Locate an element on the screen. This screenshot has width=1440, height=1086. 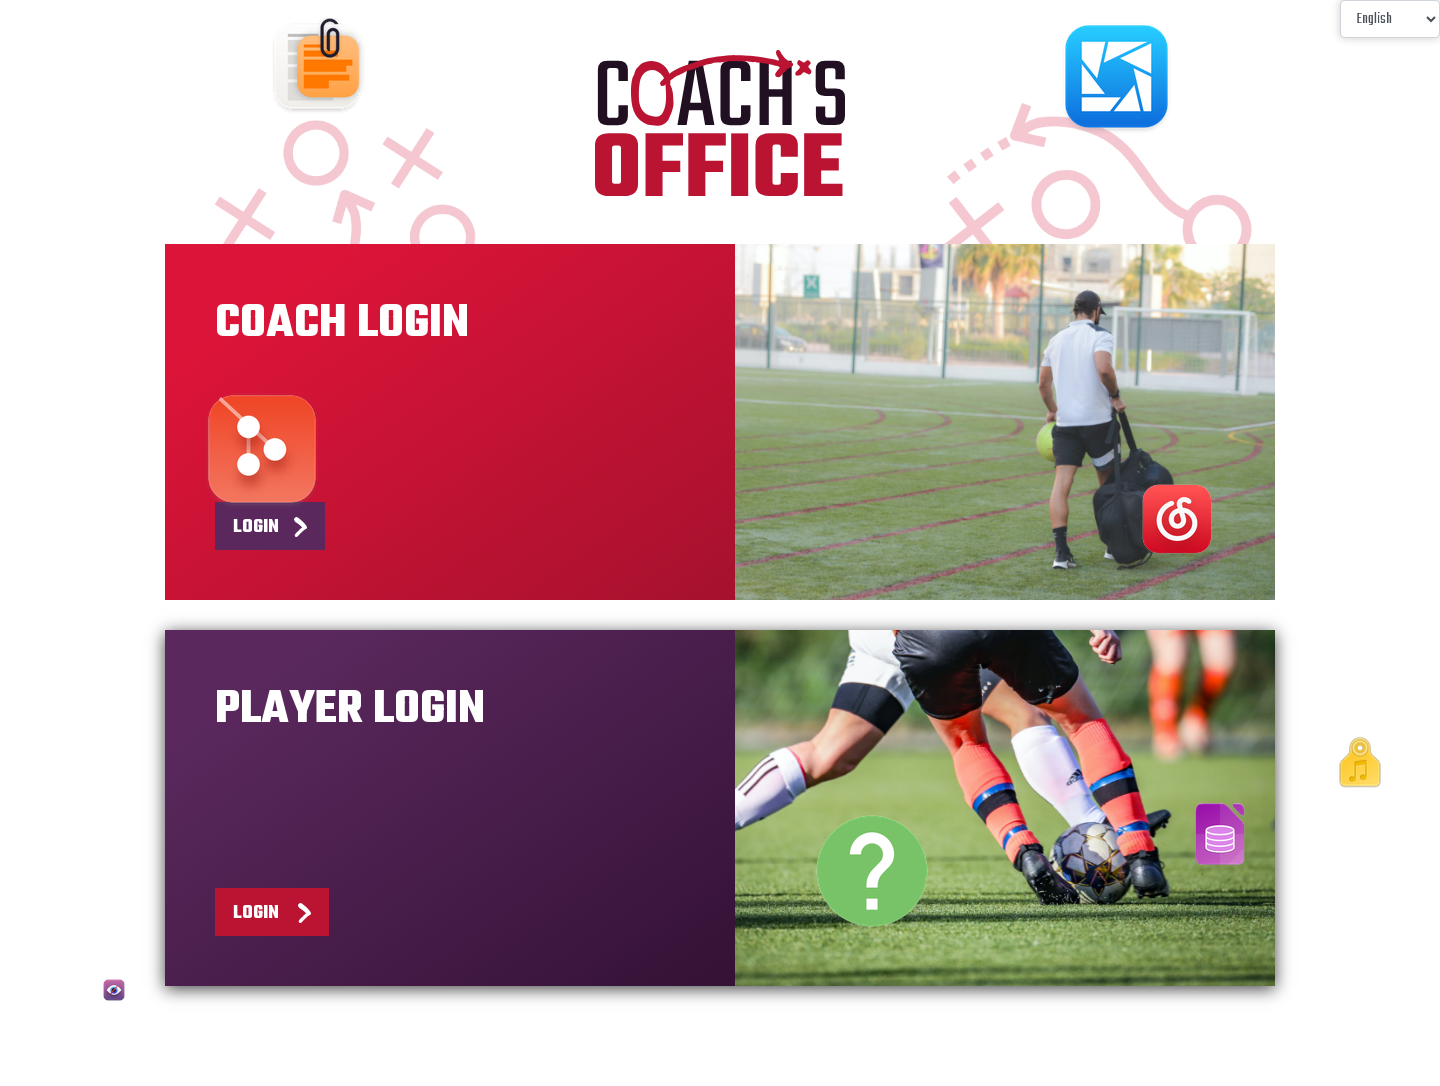
open netease cloud music app is located at coordinates (1177, 519).